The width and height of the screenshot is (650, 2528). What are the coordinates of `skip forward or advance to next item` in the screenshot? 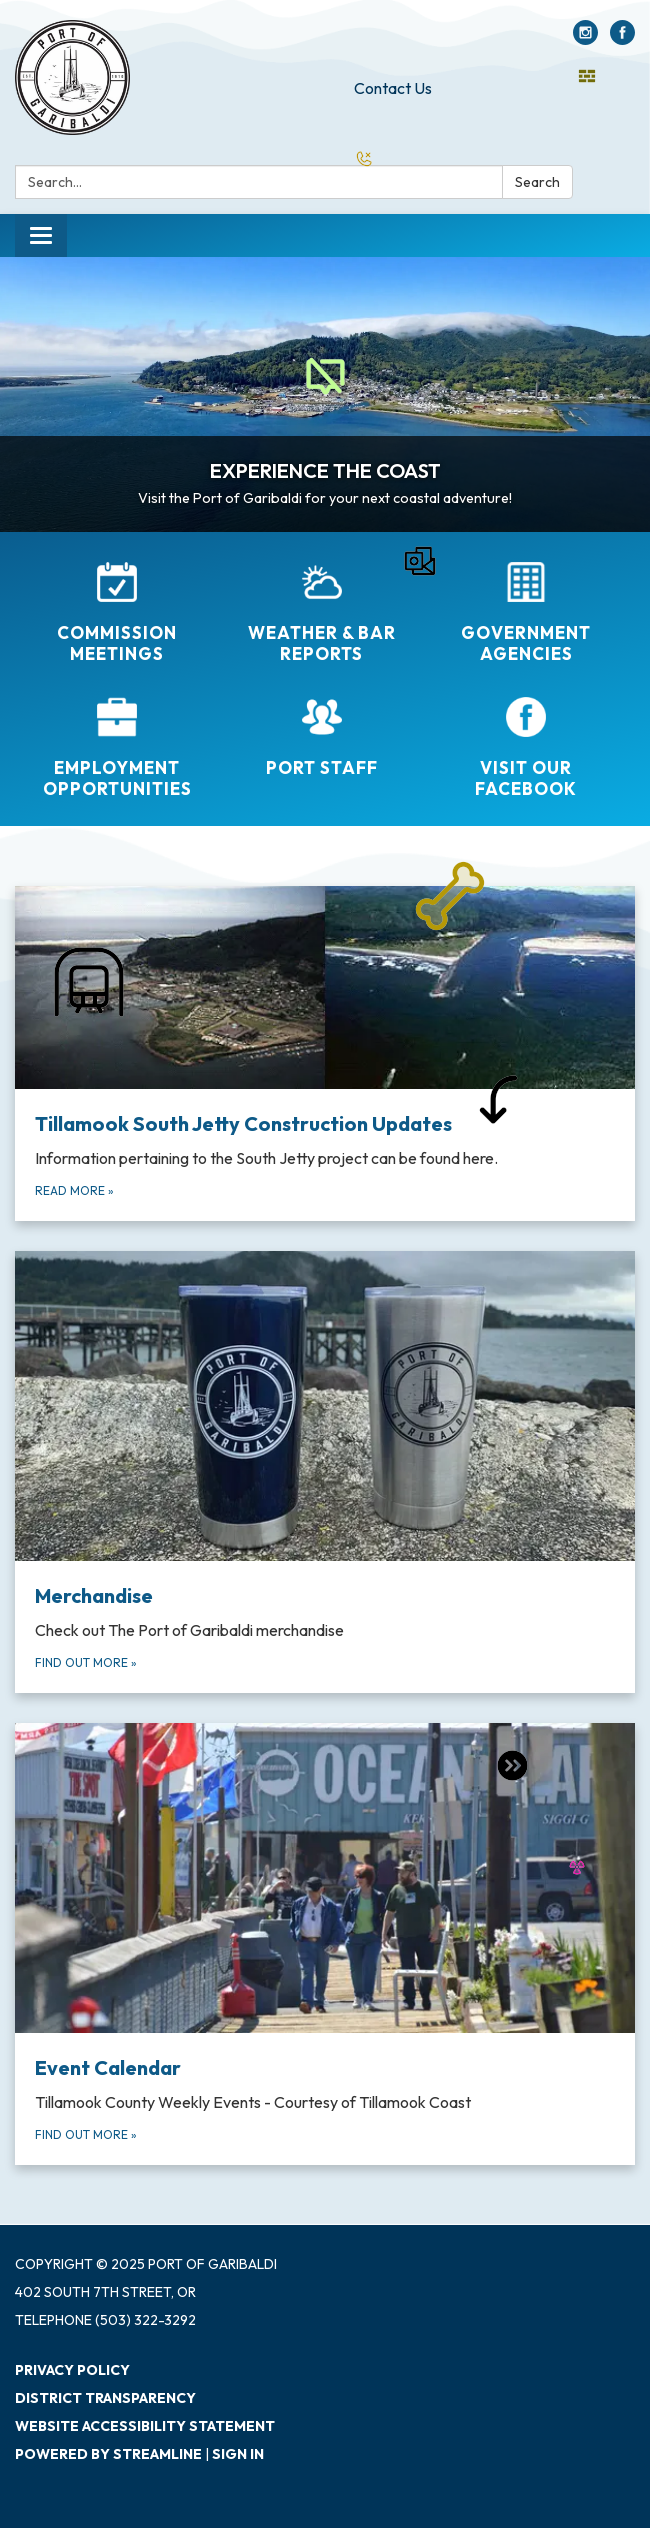 It's located at (512, 1765).